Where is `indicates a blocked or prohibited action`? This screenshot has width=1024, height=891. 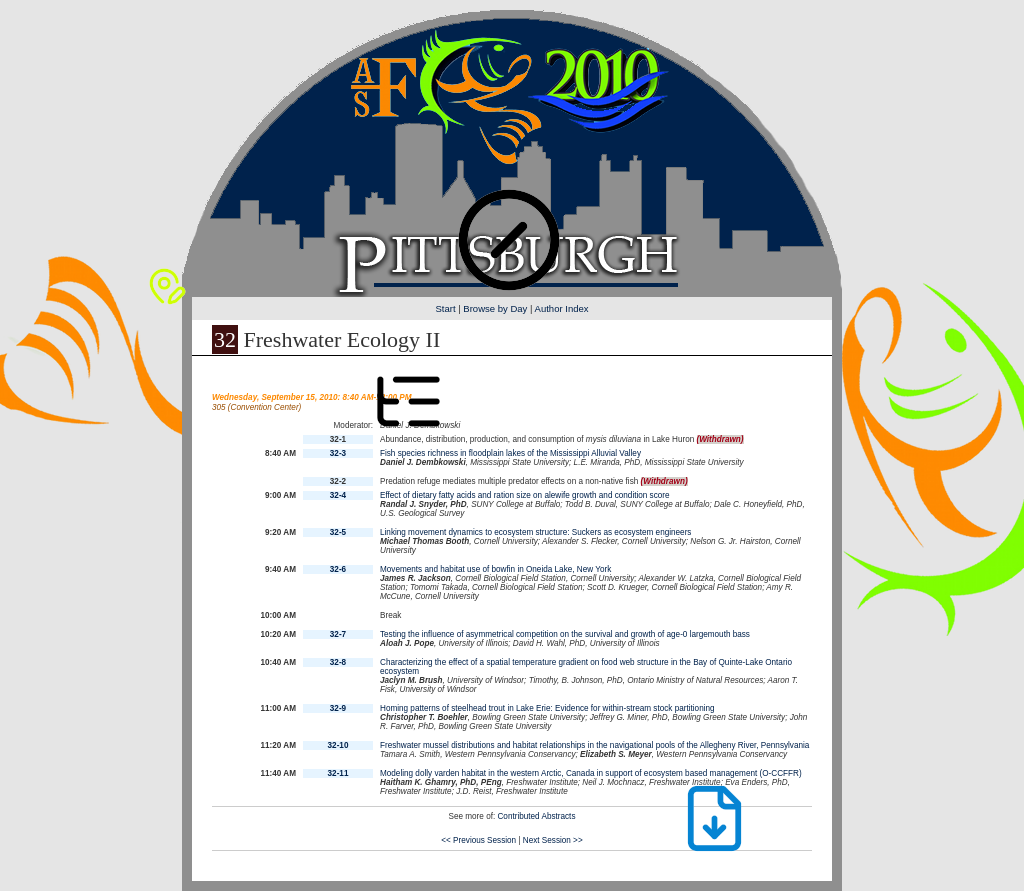
indicates a blocked or prohibited action is located at coordinates (509, 240).